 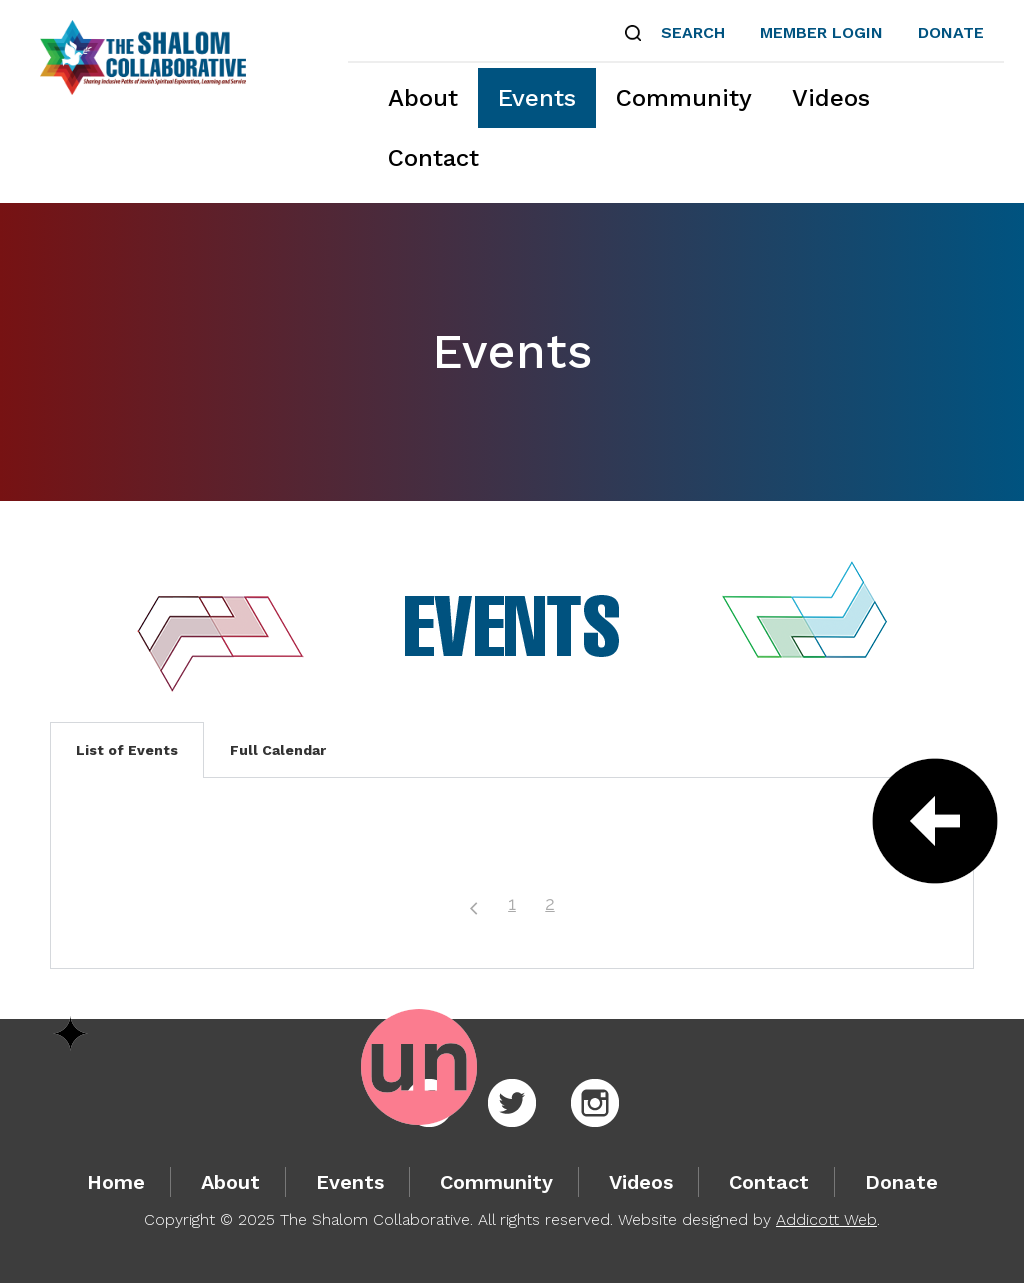 What do you see at coordinates (70, 1033) in the screenshot?
I see `open Google Gemini AI assistant` at bounding box center [70, 1033].